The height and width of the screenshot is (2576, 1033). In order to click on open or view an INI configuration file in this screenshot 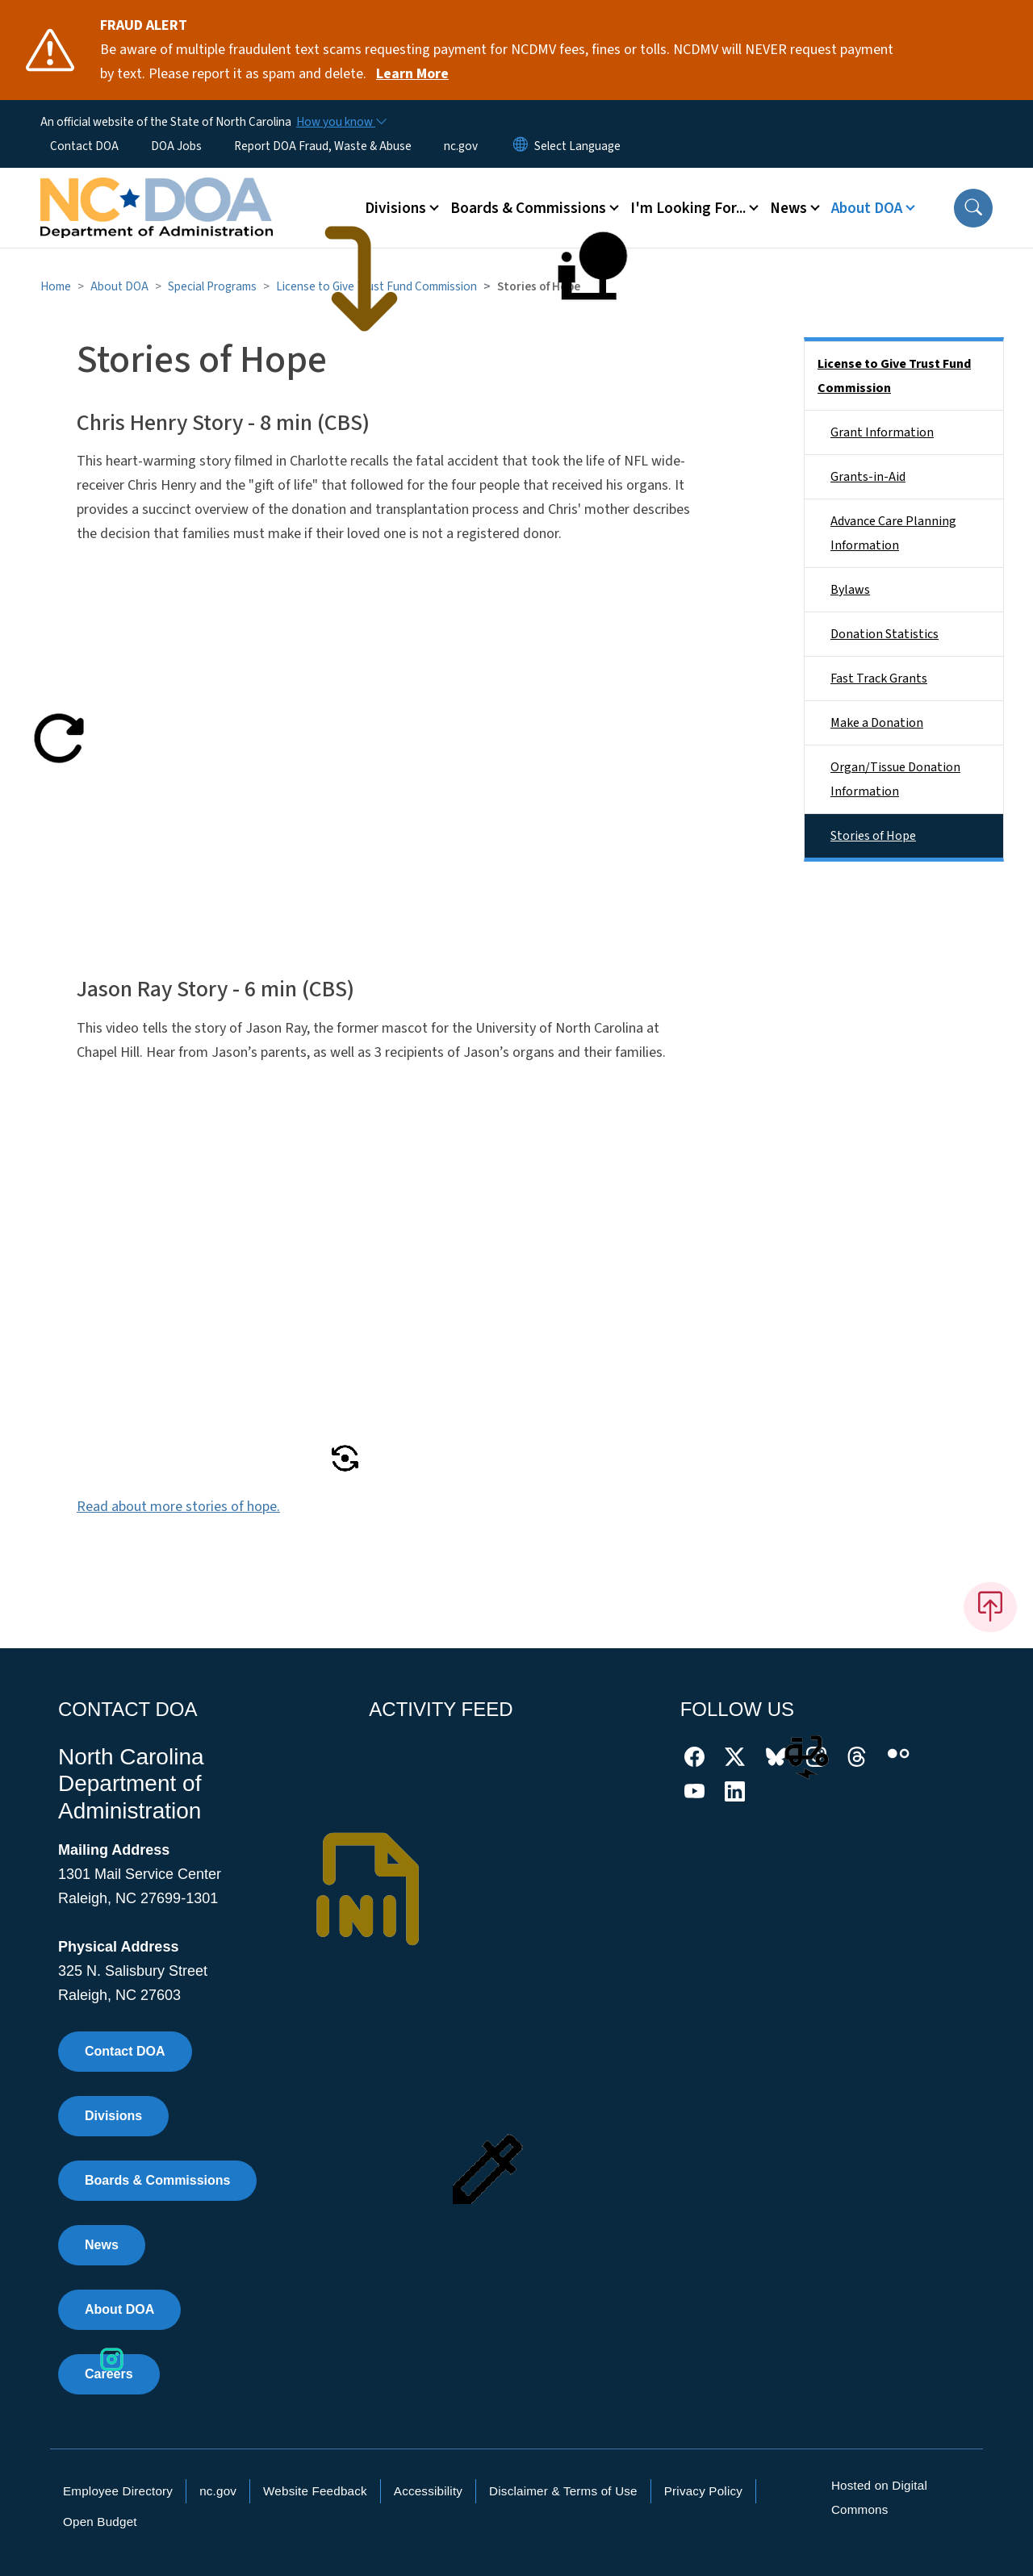, I will do `click(370, 1889)`.